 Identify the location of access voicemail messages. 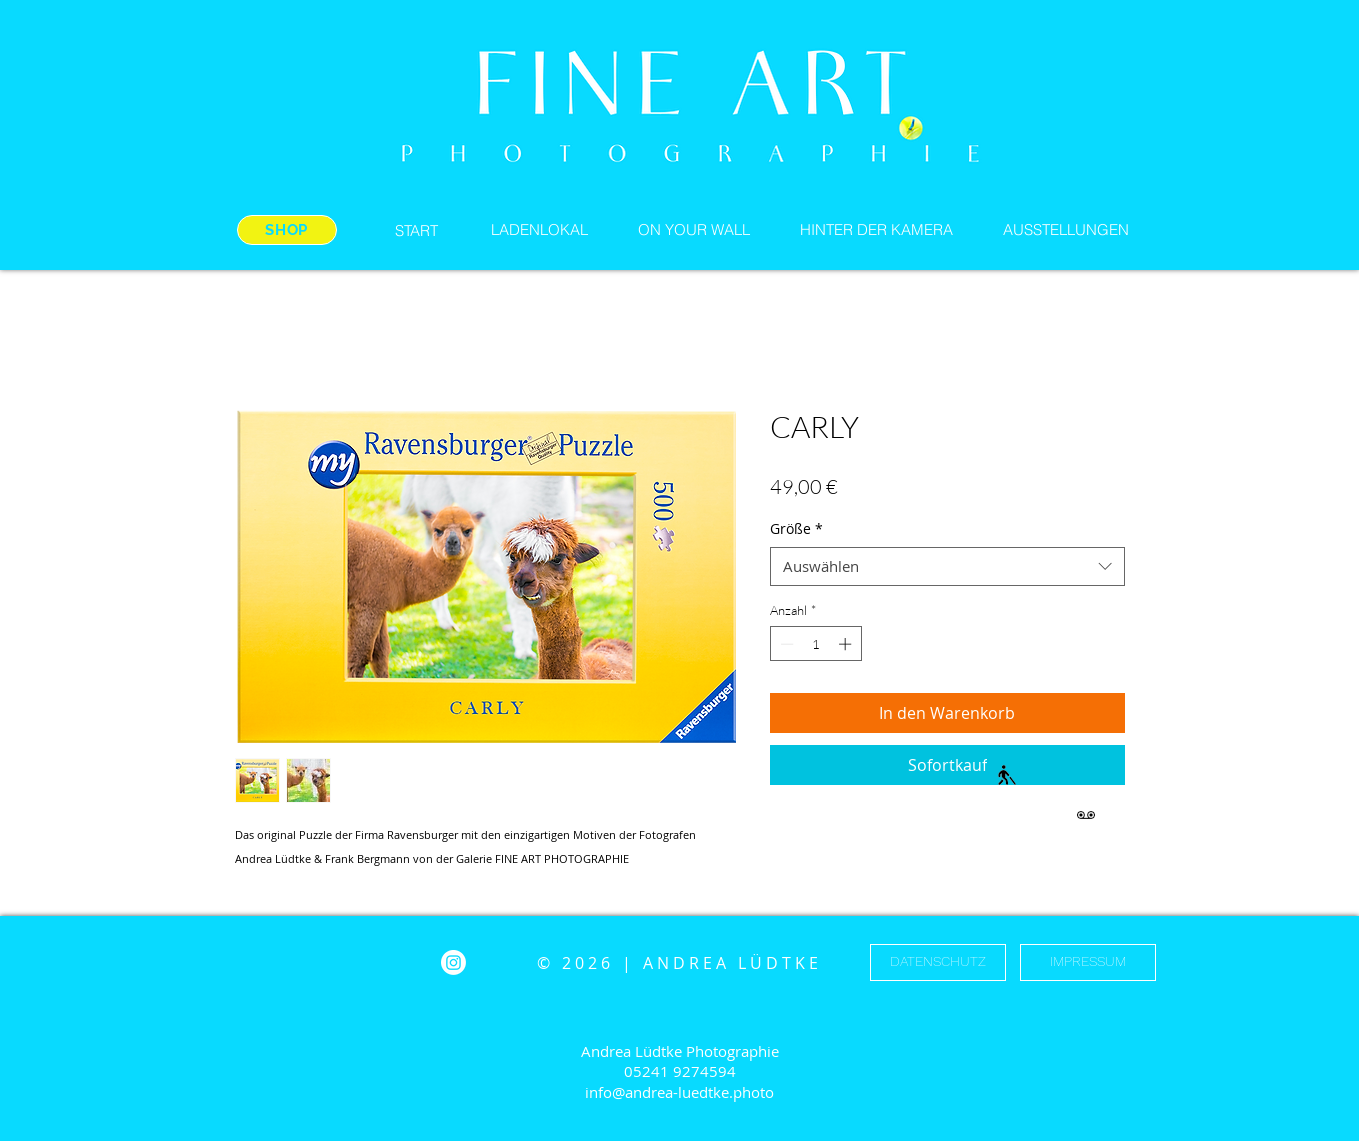
(1086, 815).